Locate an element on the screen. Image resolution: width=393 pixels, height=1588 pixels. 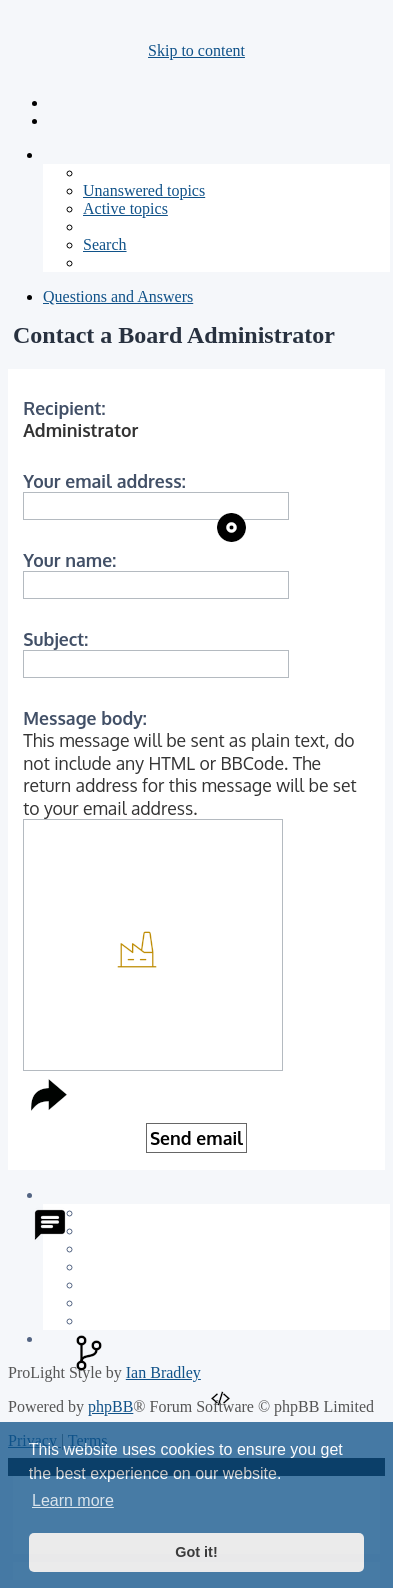
view repository branches is located at coordinates (89, 1353).